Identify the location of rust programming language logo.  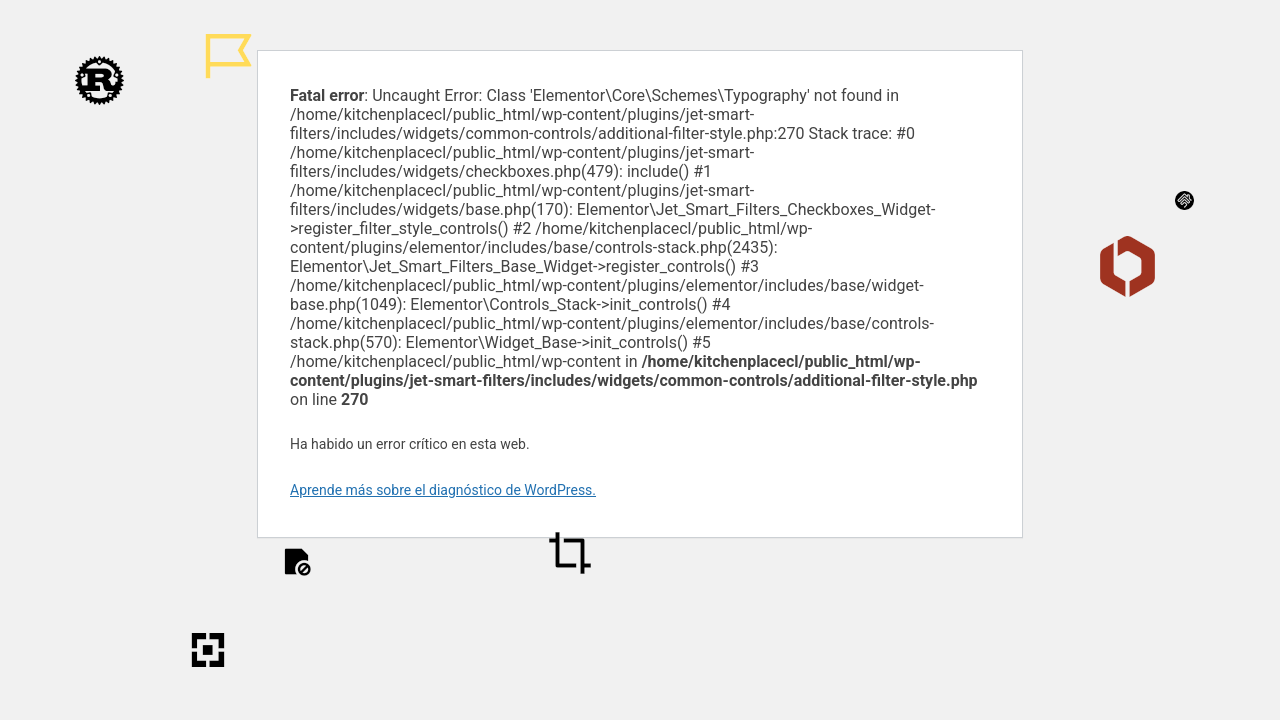
(99, 80).